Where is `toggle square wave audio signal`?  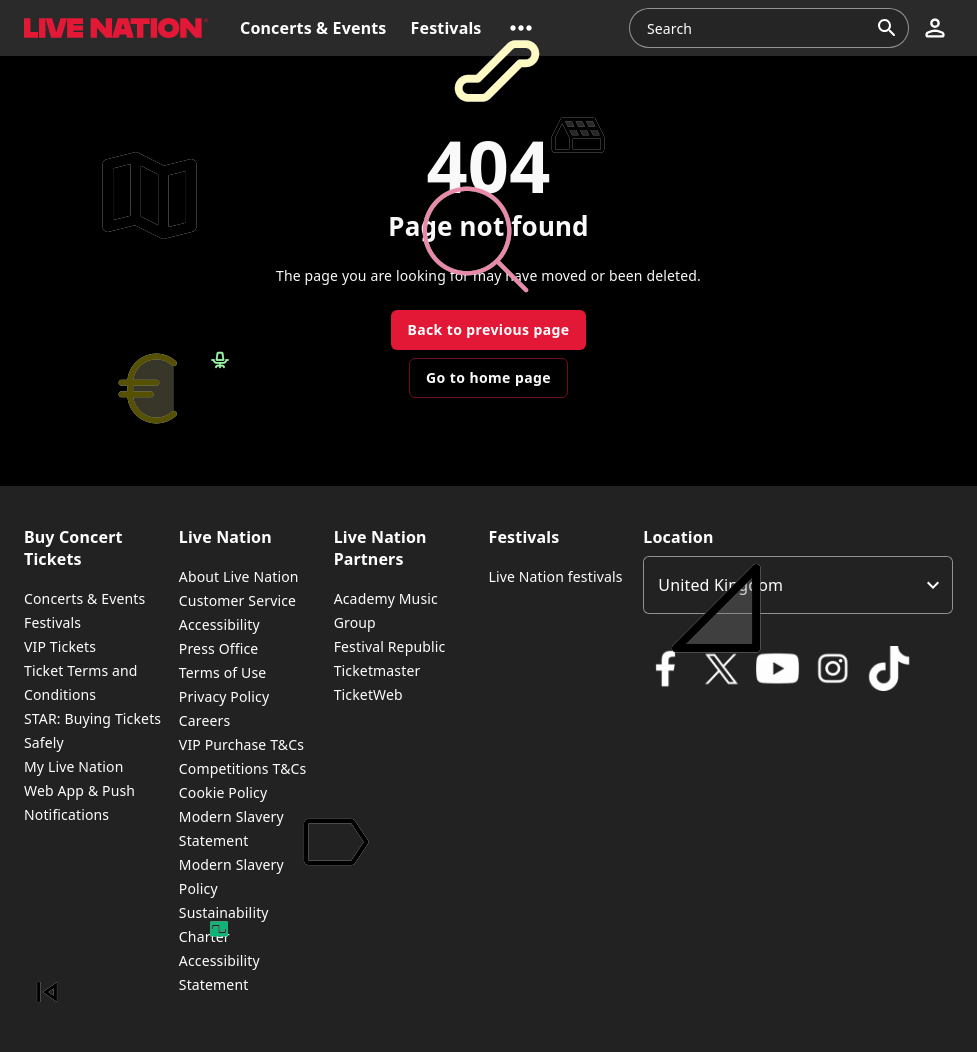
toggle square wave audio signal is located at coordinates (219, 929).